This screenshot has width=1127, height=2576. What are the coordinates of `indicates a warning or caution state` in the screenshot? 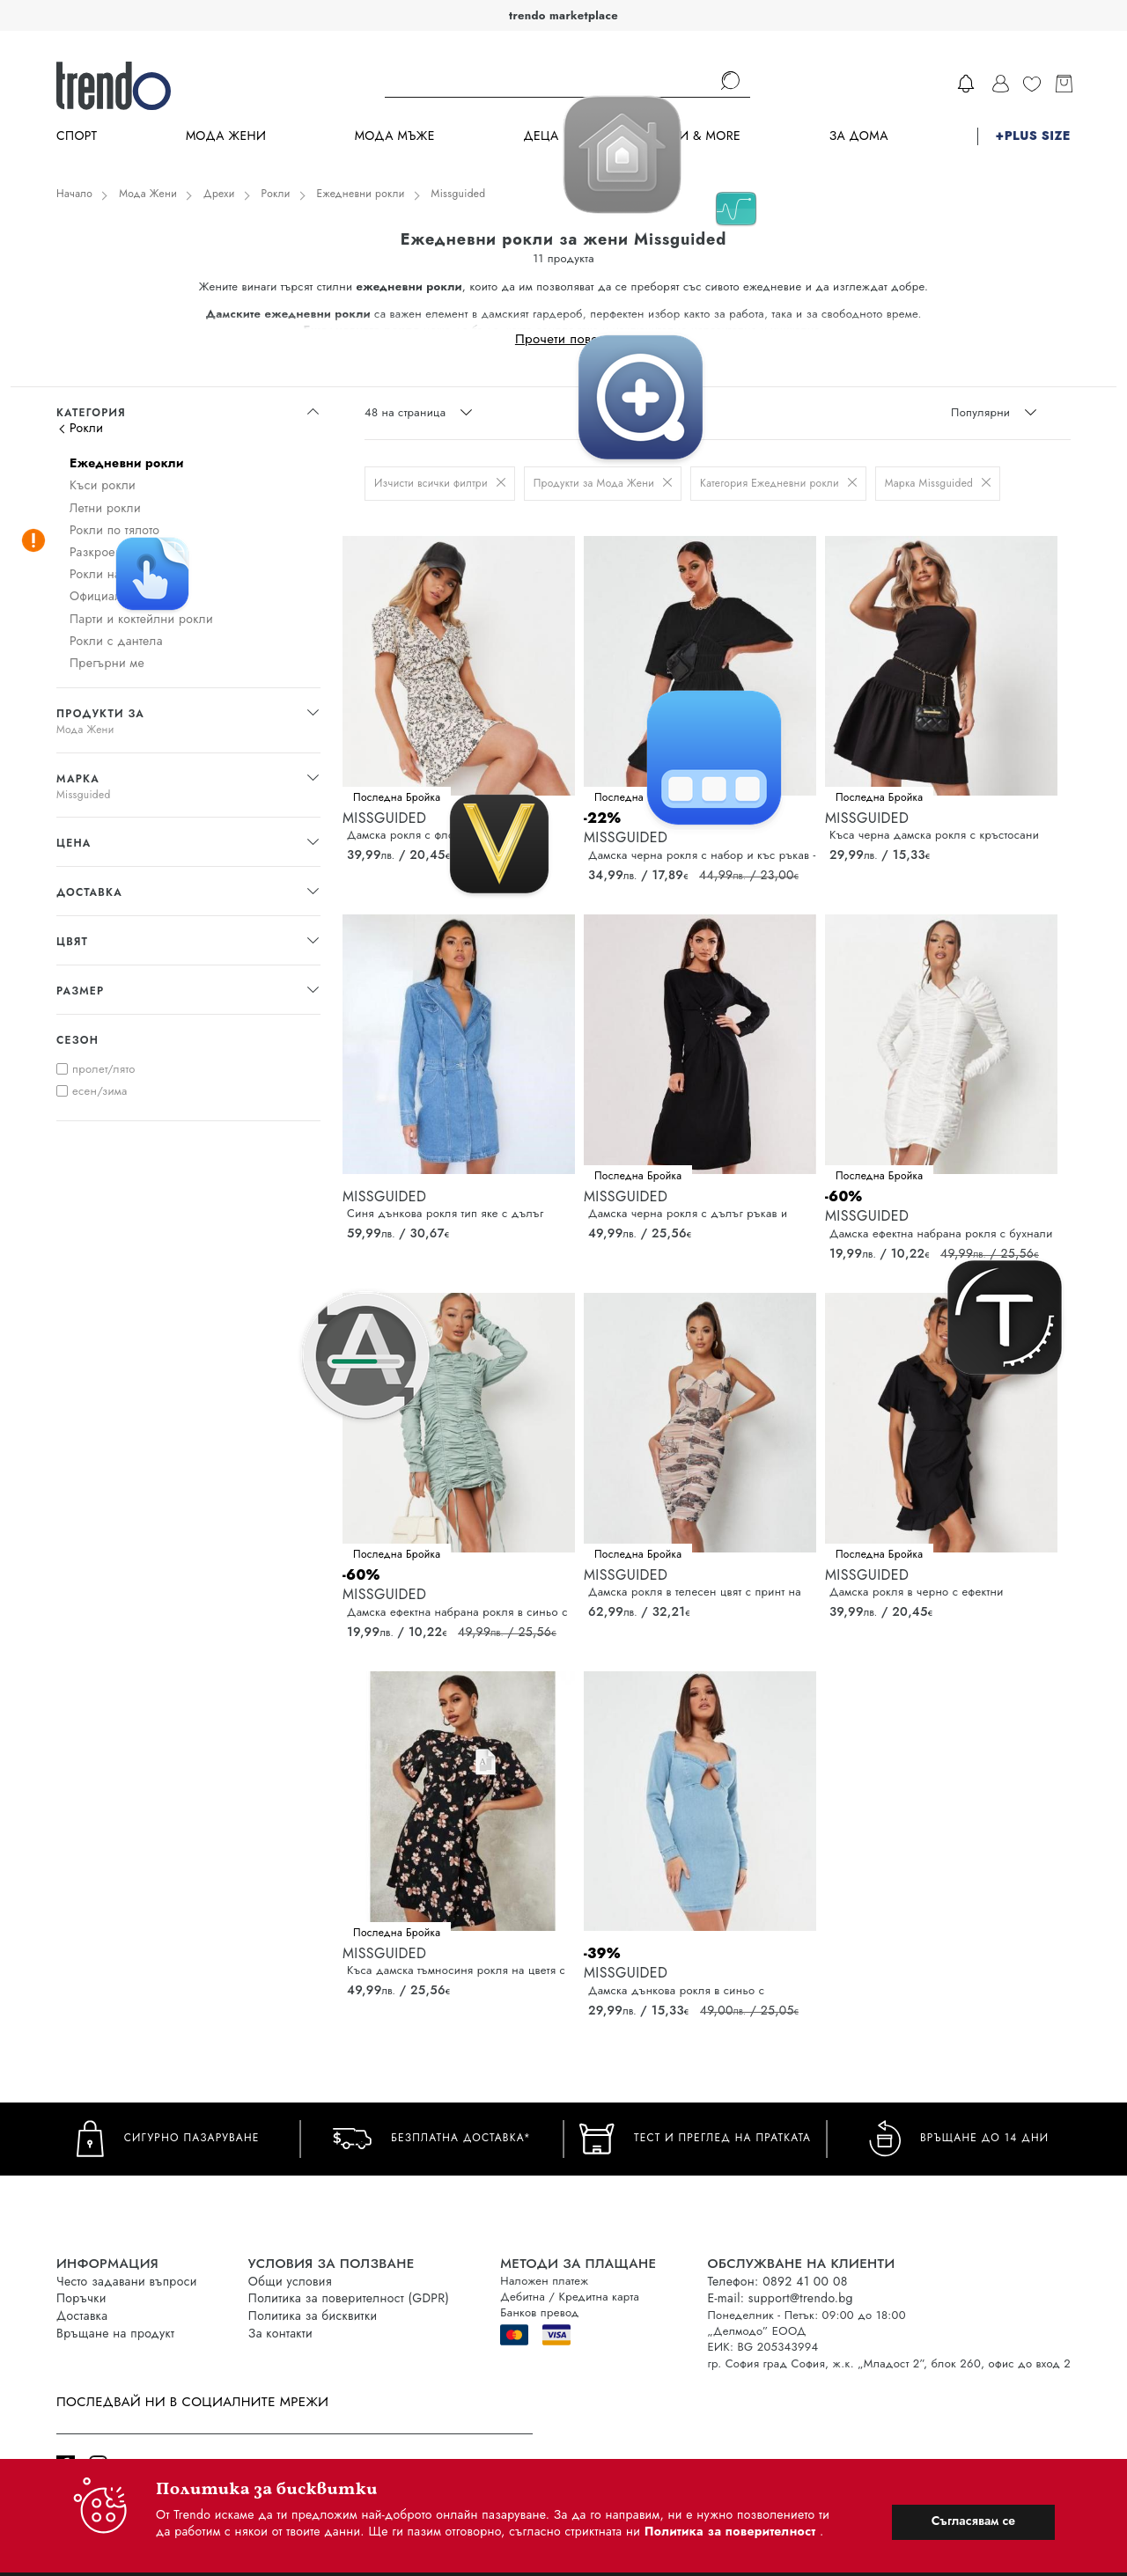 It's located at (33, 540).